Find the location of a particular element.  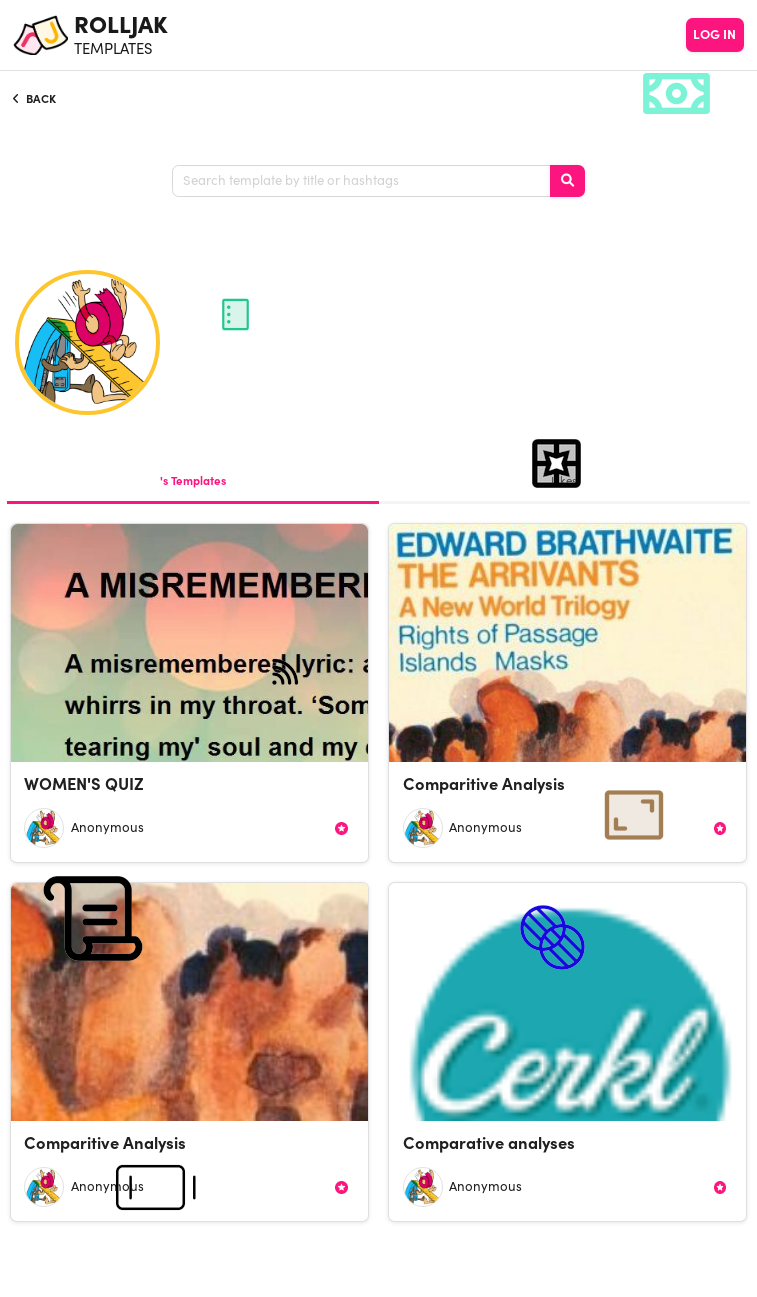

enter fullscreen mode is located at coordinates (634, 815).